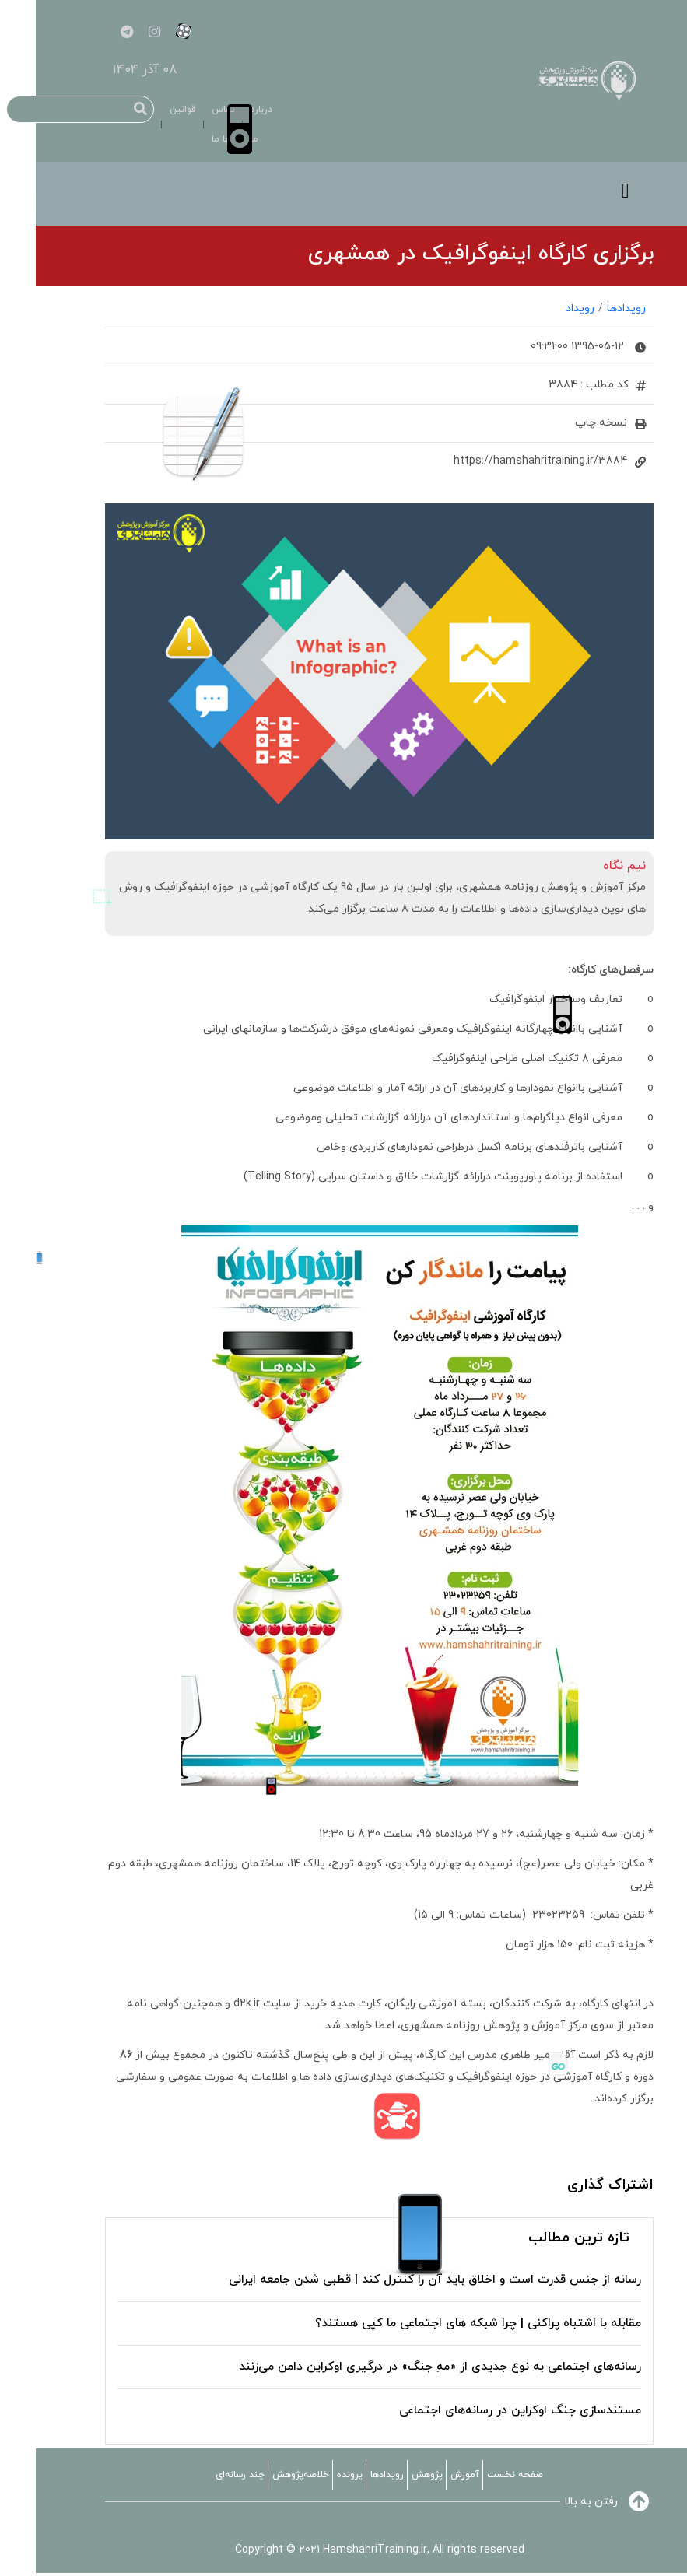  Describe the element at coordinates (397, 2115) in the screenshot. I see `open Santa security application` at that location.